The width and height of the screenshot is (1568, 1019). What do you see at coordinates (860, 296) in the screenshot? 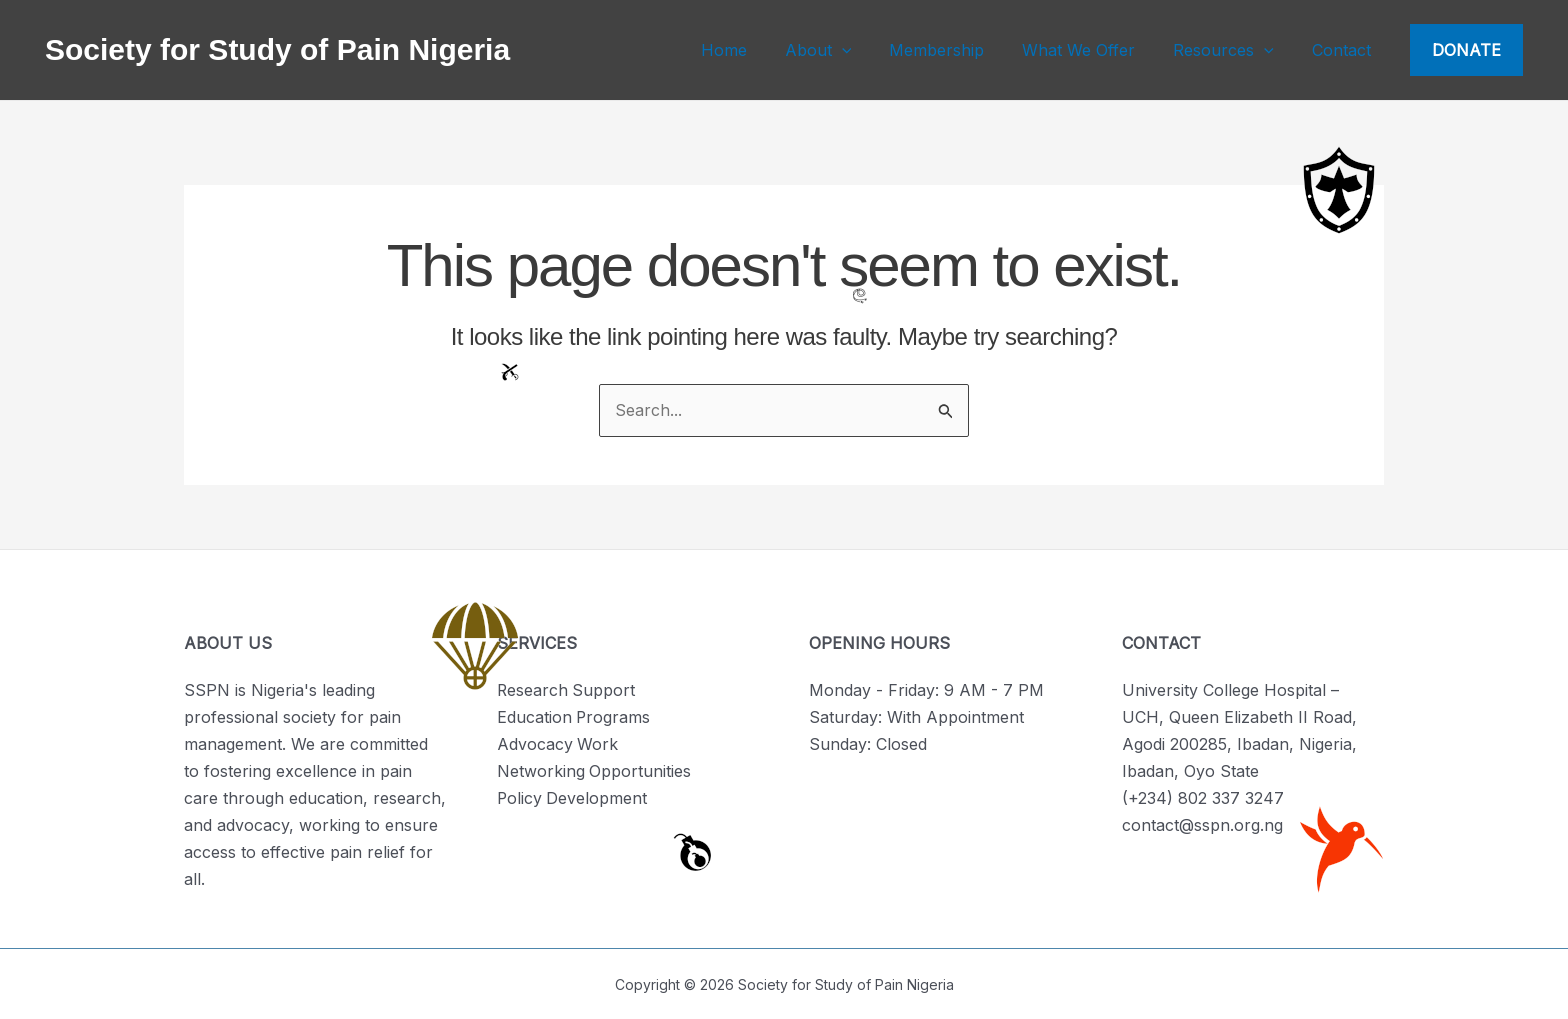
I see `hunting bolas weapon item in game inventory` at bounding box center [860, 296].